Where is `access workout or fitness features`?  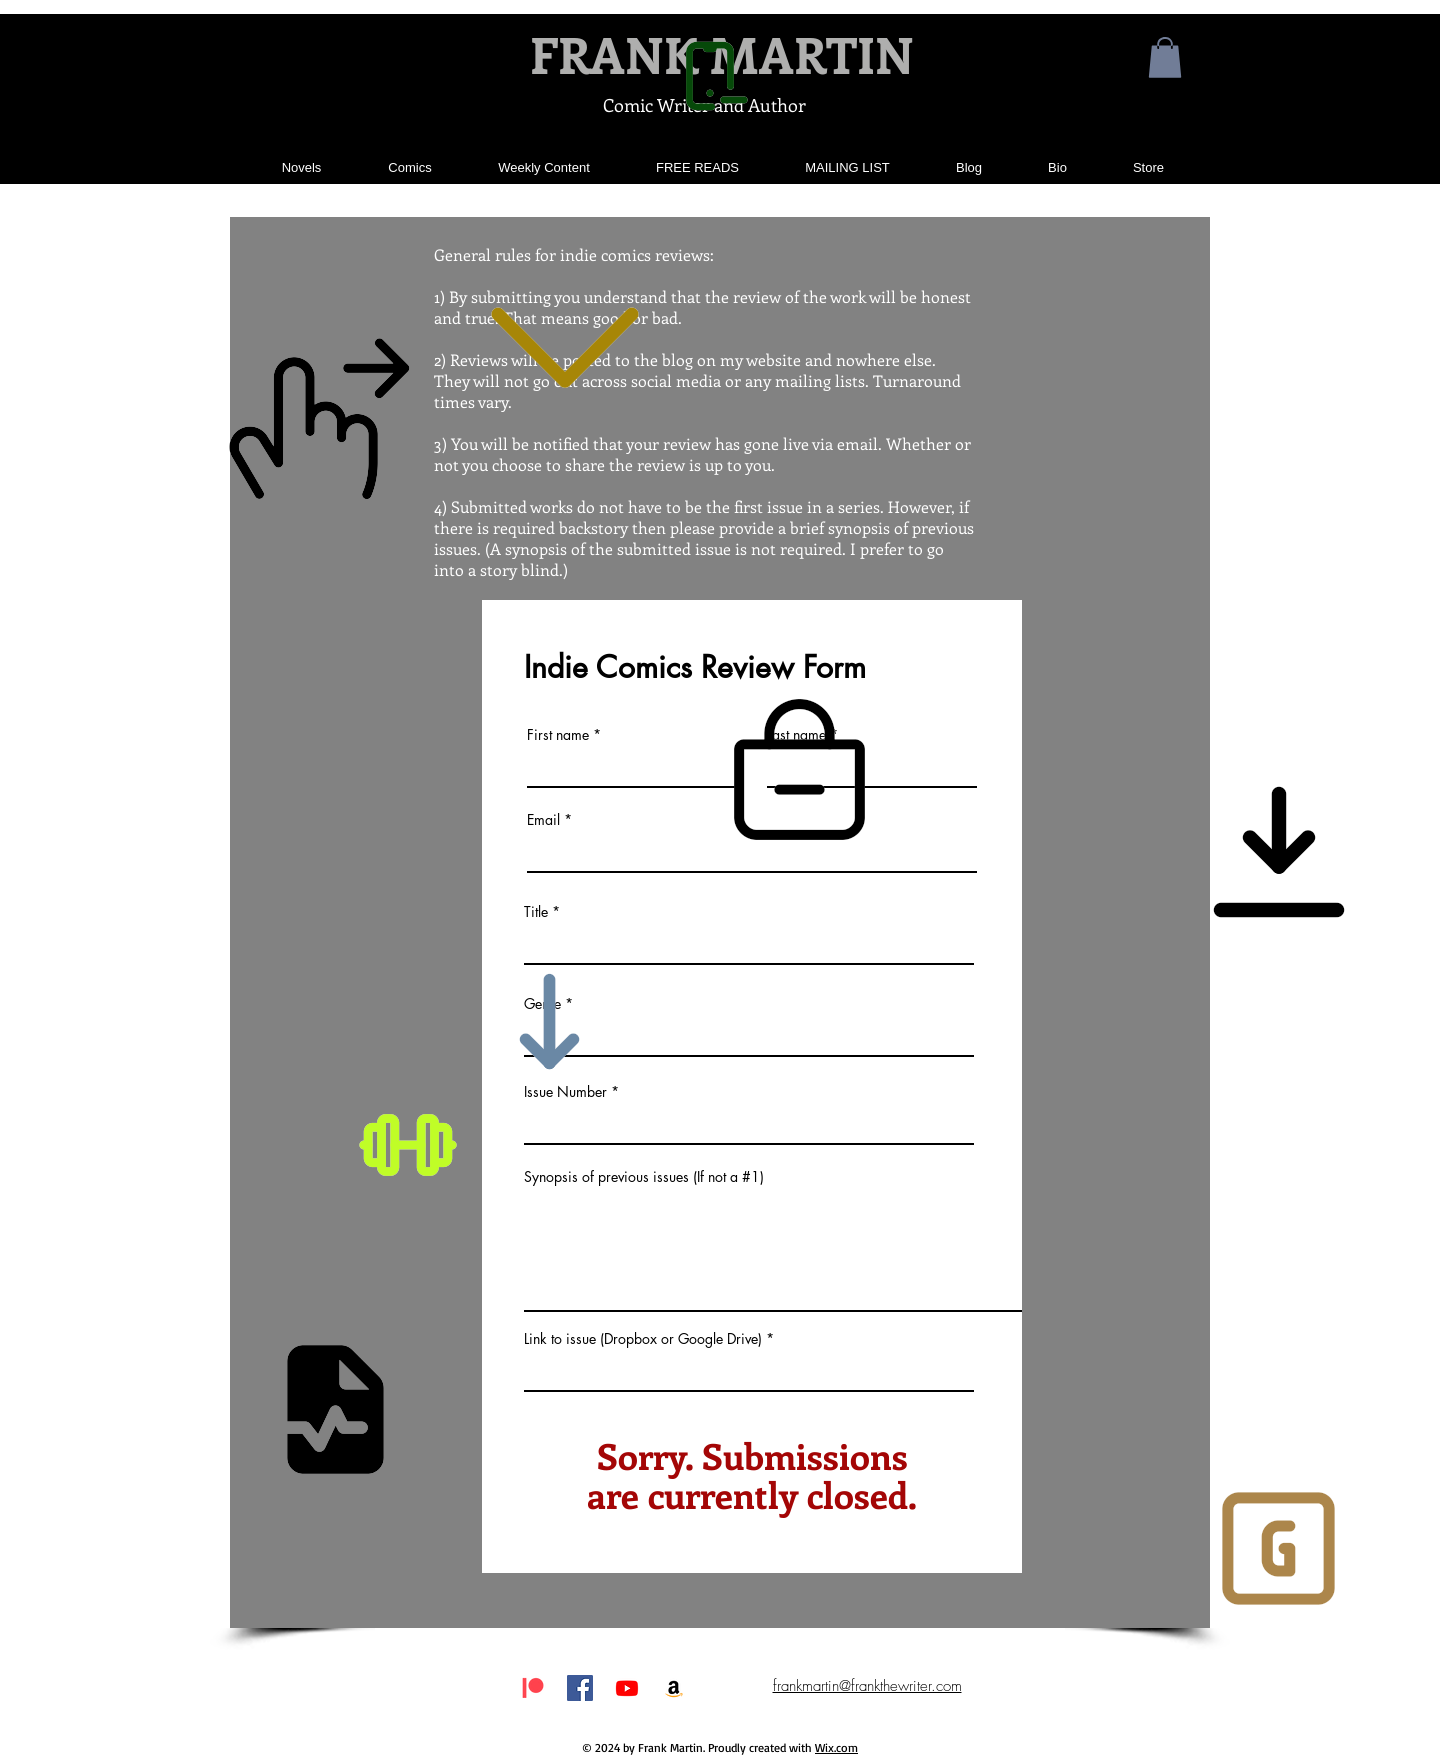
access workout or fitness features is located at coordinates (408, 1145).